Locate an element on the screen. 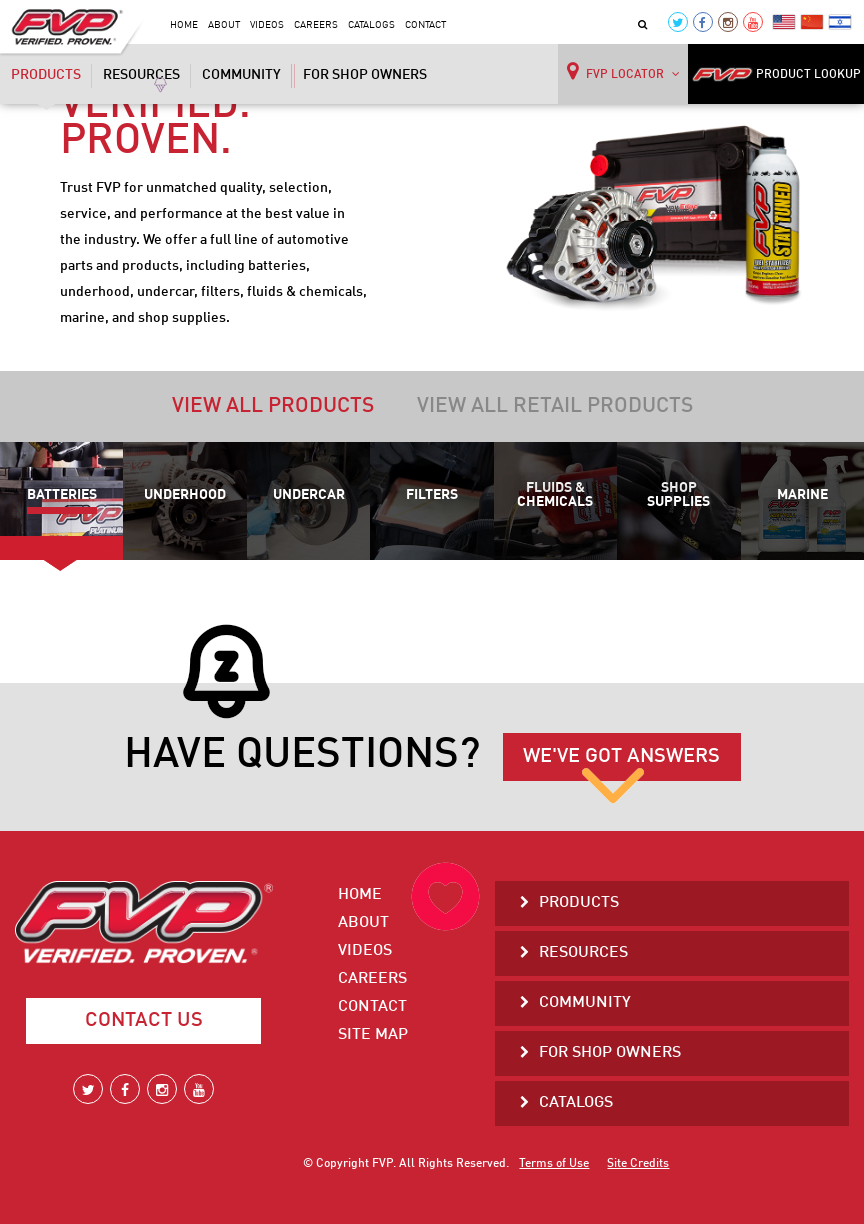 The height and width of the screenshot is (1224, 864). enable sleep mode or snooze notifications is located at coordinates (226, 671).